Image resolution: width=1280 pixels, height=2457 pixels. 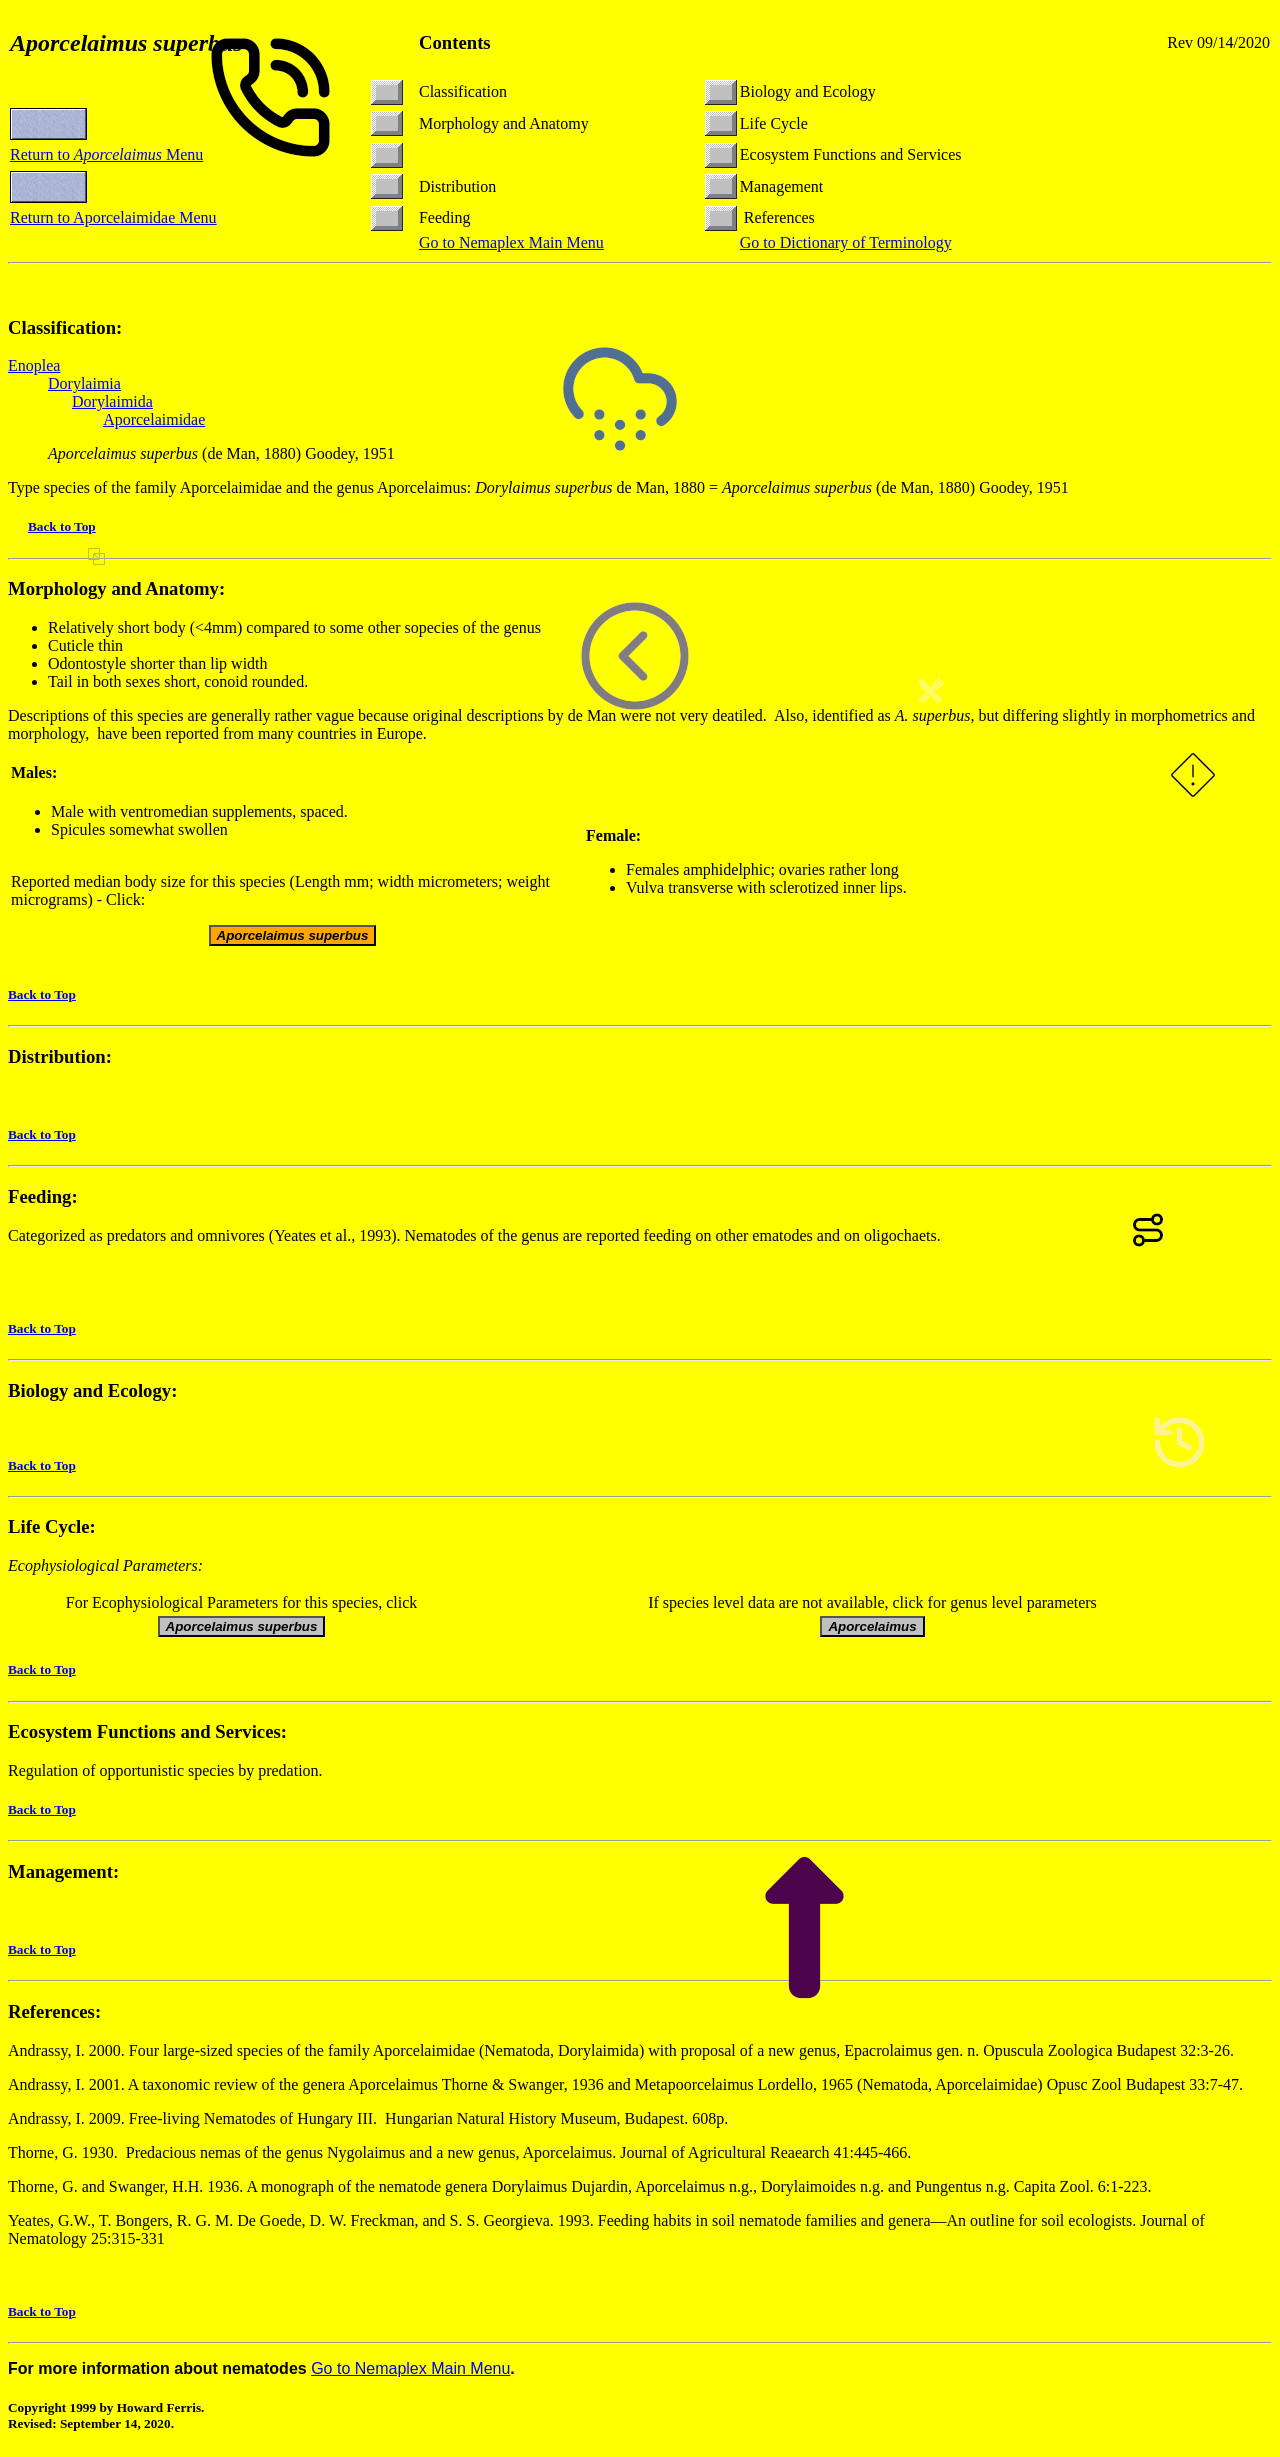 What do you see at coordinates (270, 97) in the screenshot?
I see `make a phone call` at bounding box center [270, 97].